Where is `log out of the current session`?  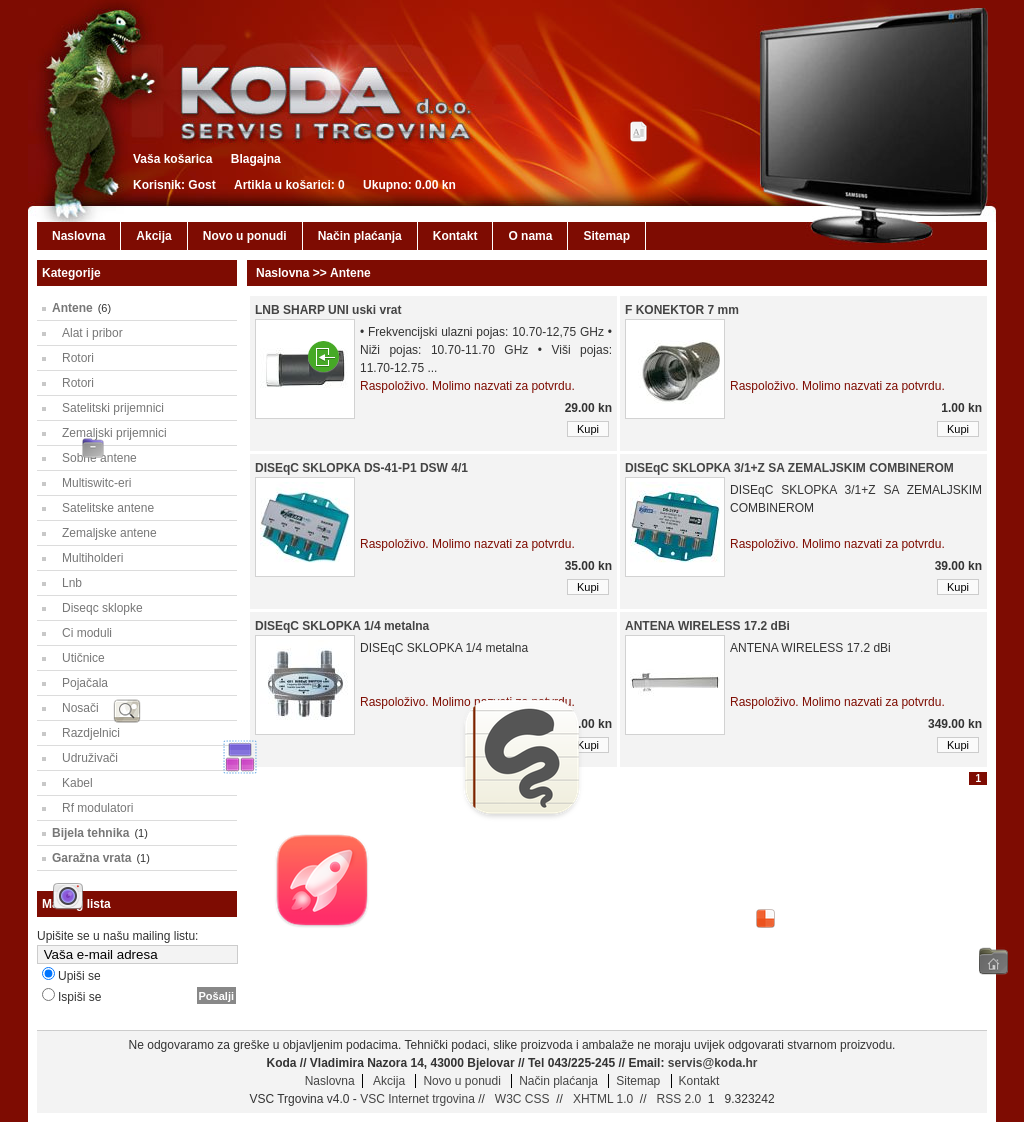
log out of the current session is located at coordinates (324, 357).